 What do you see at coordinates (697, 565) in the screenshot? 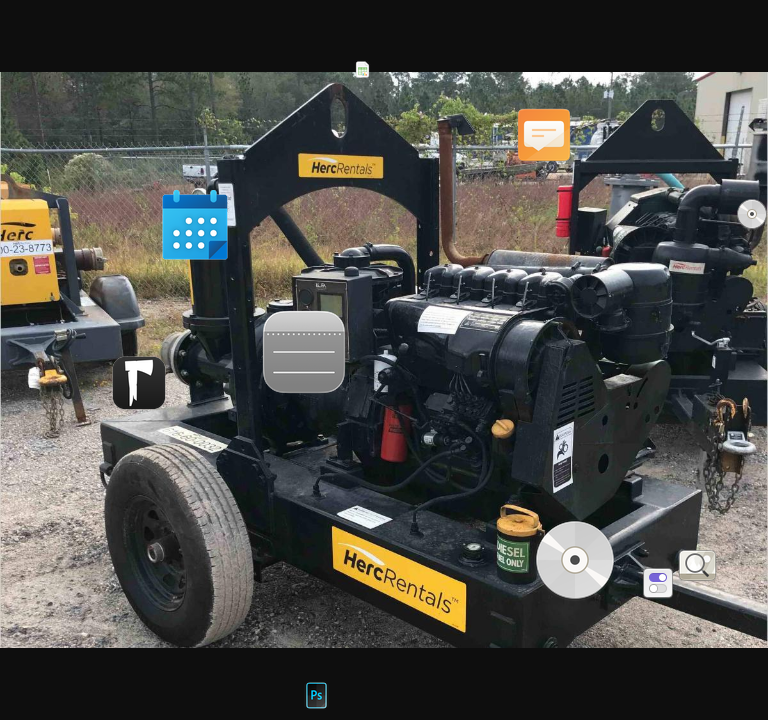
I see `open the image viewer application` at bounding box center [697, 565].